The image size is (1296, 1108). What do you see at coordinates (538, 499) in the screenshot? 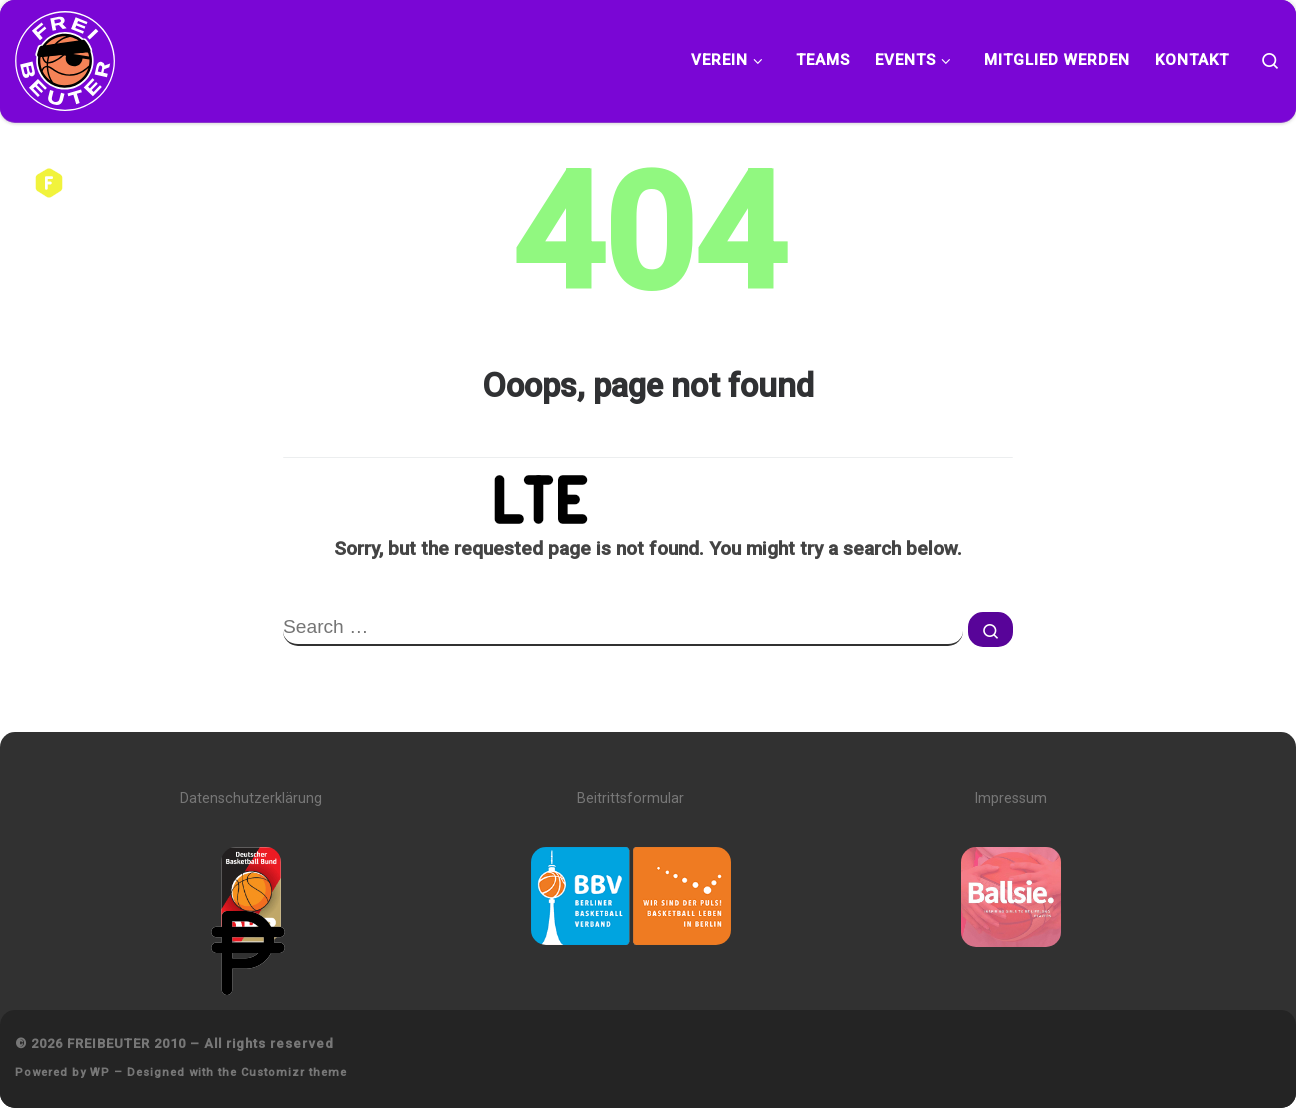
I see `indicates LTE cellular network connection` at bounding box center [538, 499].